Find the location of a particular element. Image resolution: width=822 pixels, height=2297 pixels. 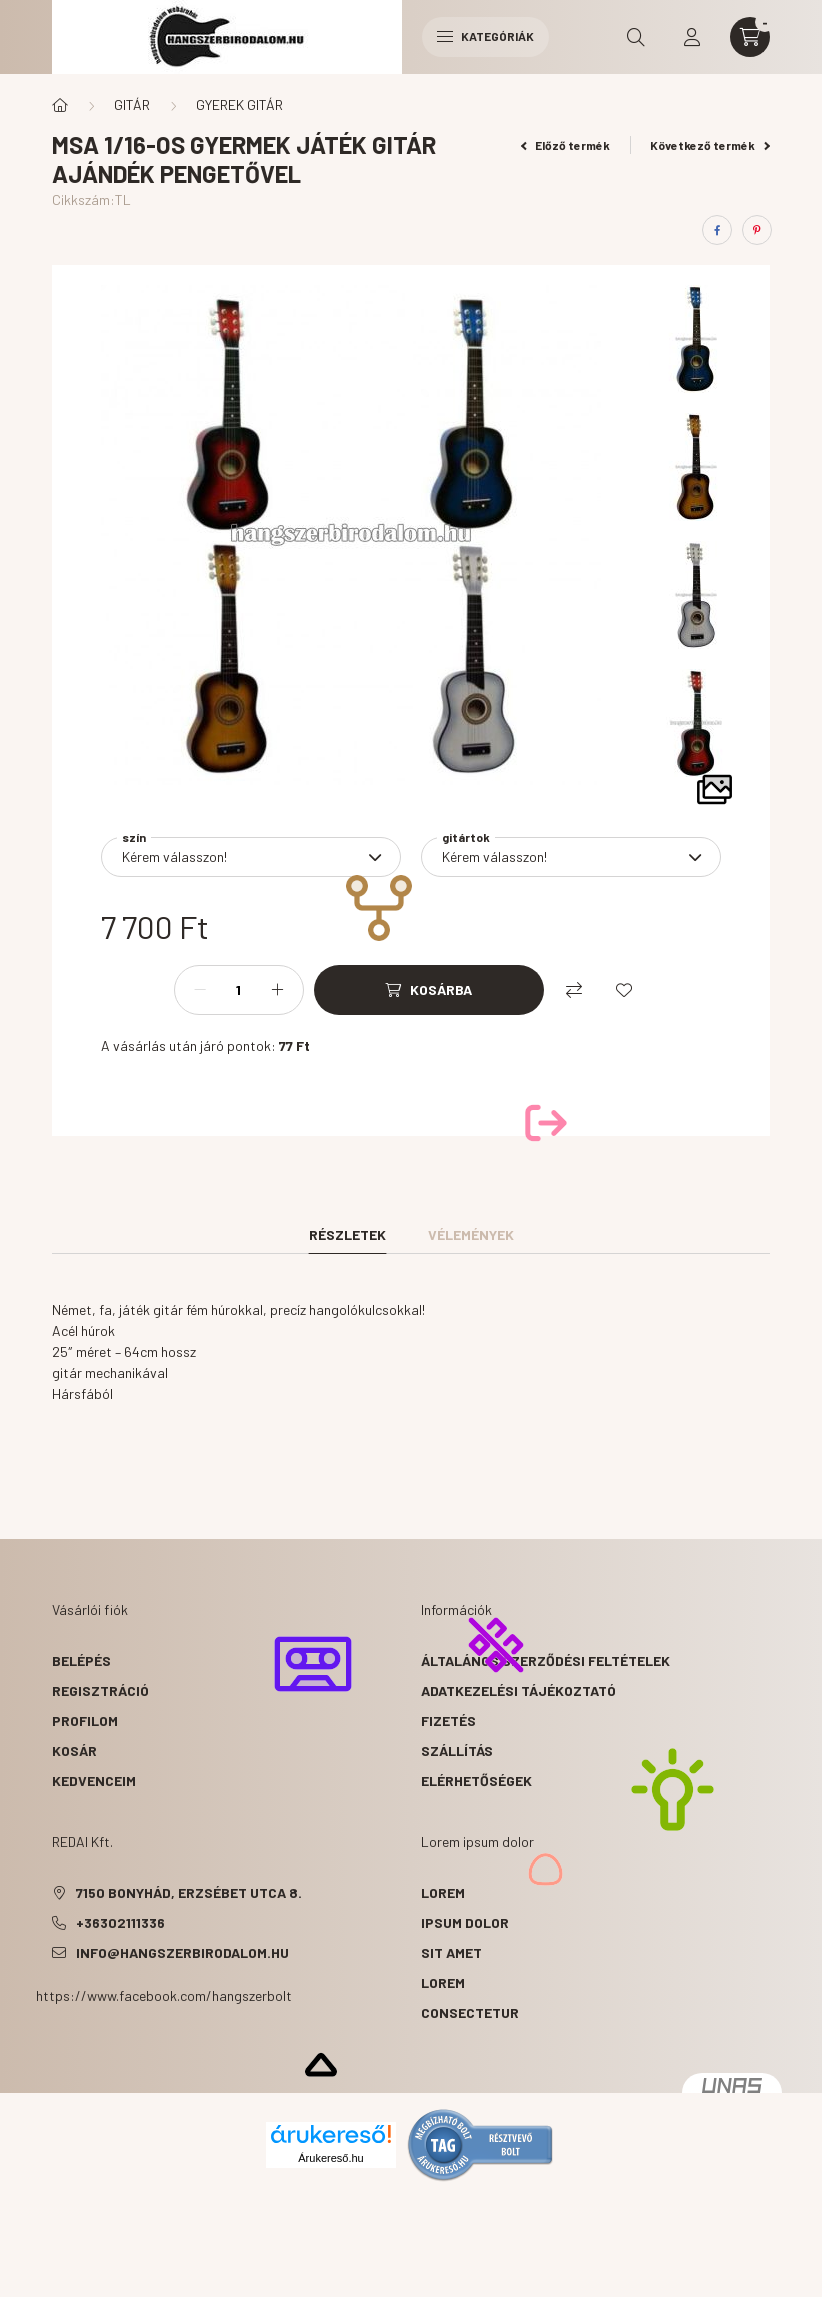

components or modules are currently disabled is located at coordinates (496, 1645).